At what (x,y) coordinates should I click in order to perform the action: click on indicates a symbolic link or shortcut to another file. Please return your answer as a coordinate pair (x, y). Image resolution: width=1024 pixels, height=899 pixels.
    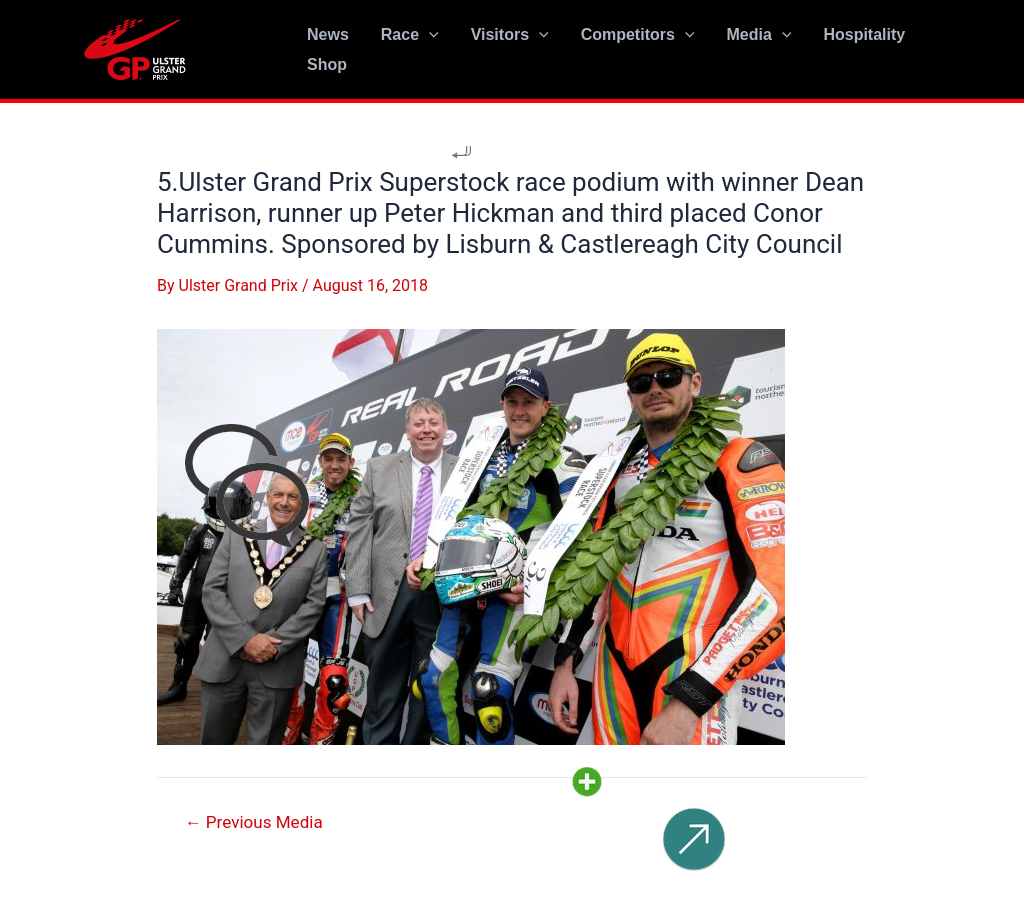
    Looking at the image, I should click on (694, 839).